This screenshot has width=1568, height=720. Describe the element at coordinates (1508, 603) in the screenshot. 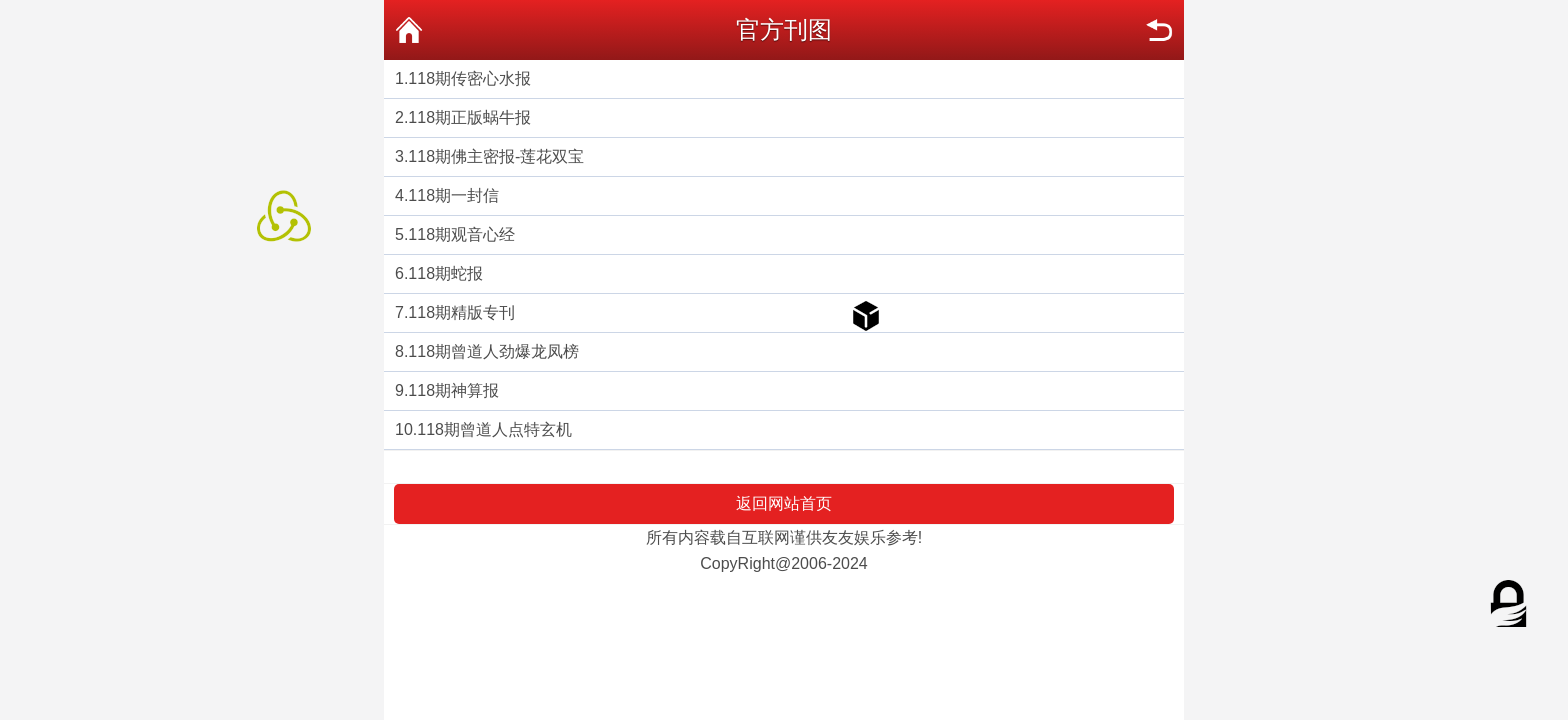

I see `gnu privacy guard (gpg) encryption software logo` at that location.